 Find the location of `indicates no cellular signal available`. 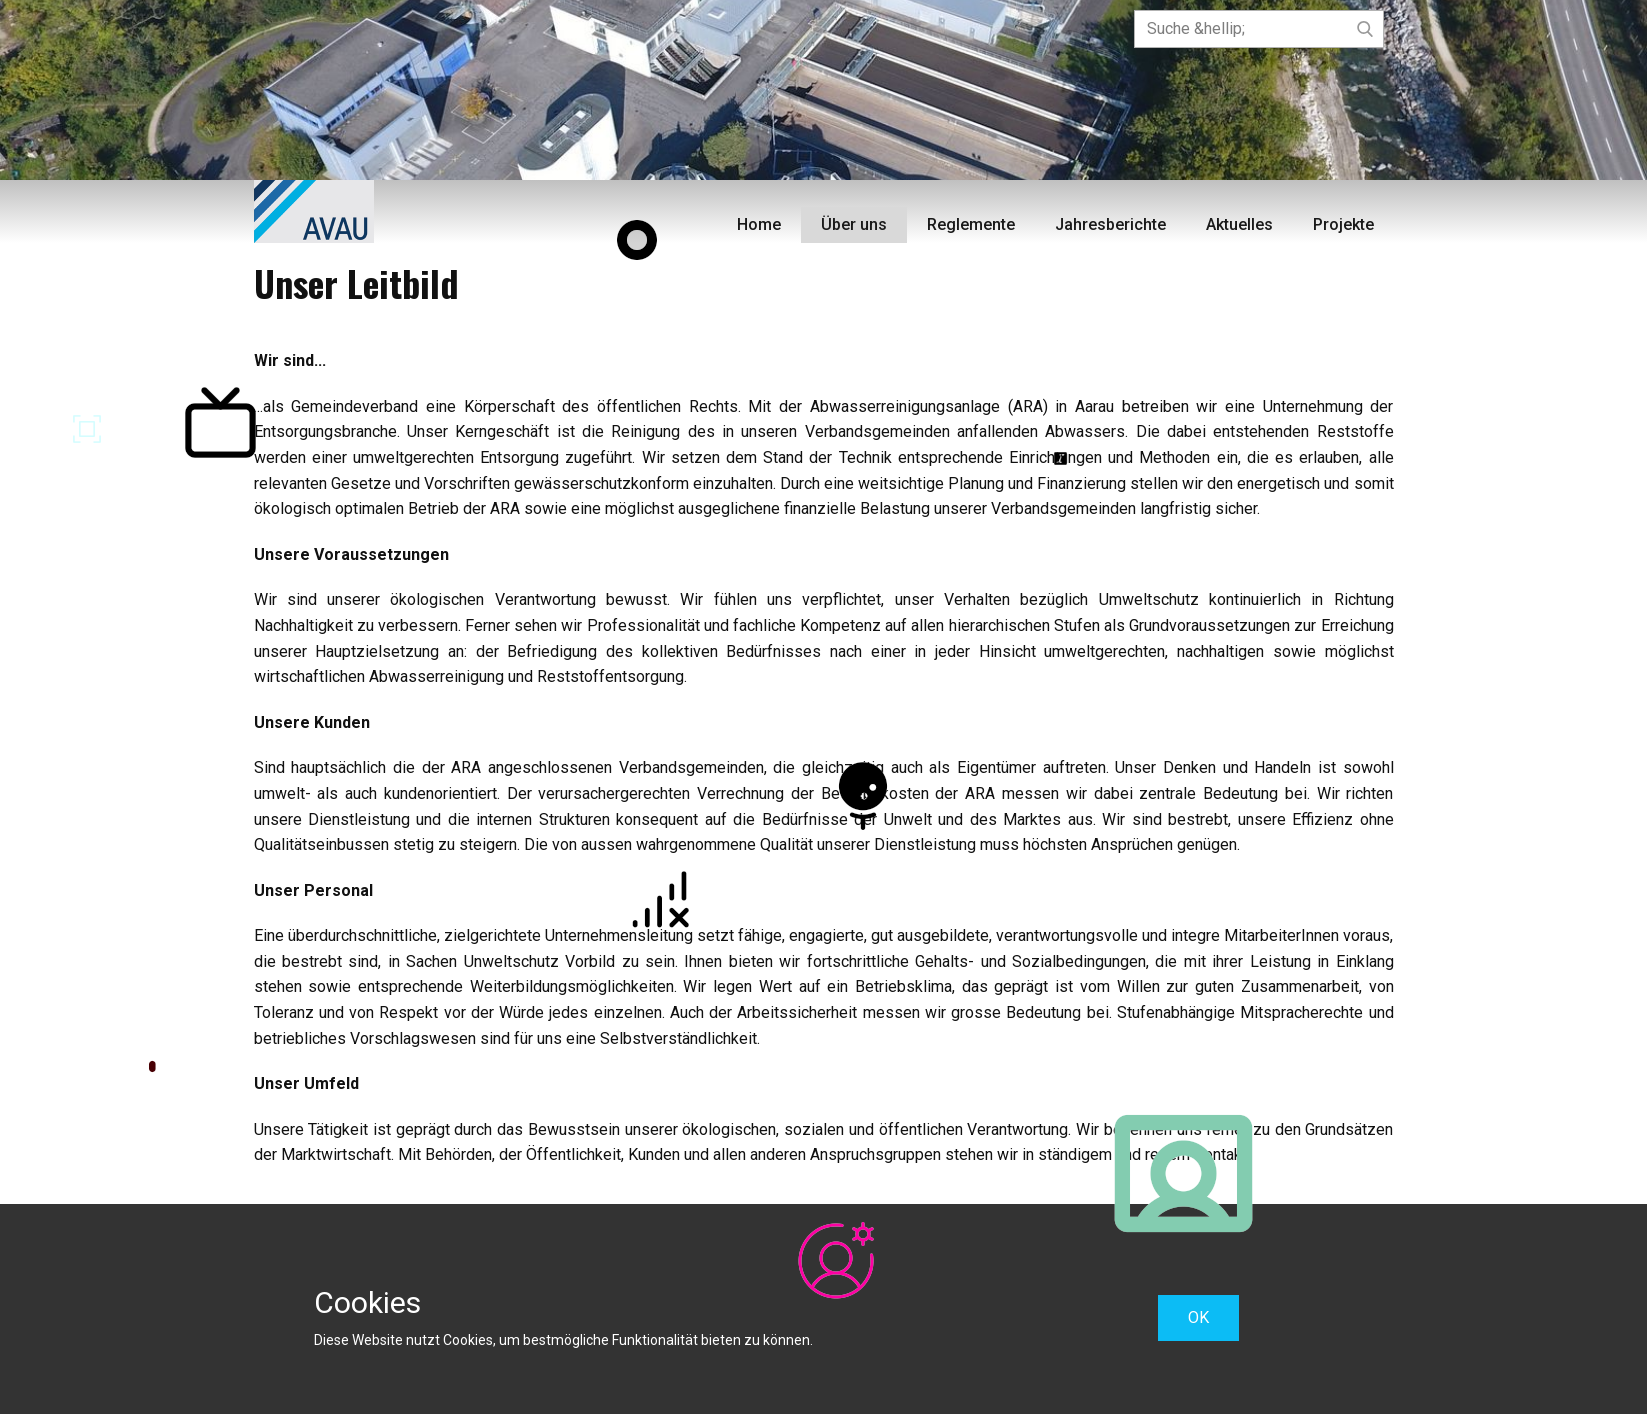

indicates no cellular signal available is located at coordinates (201, 1028).